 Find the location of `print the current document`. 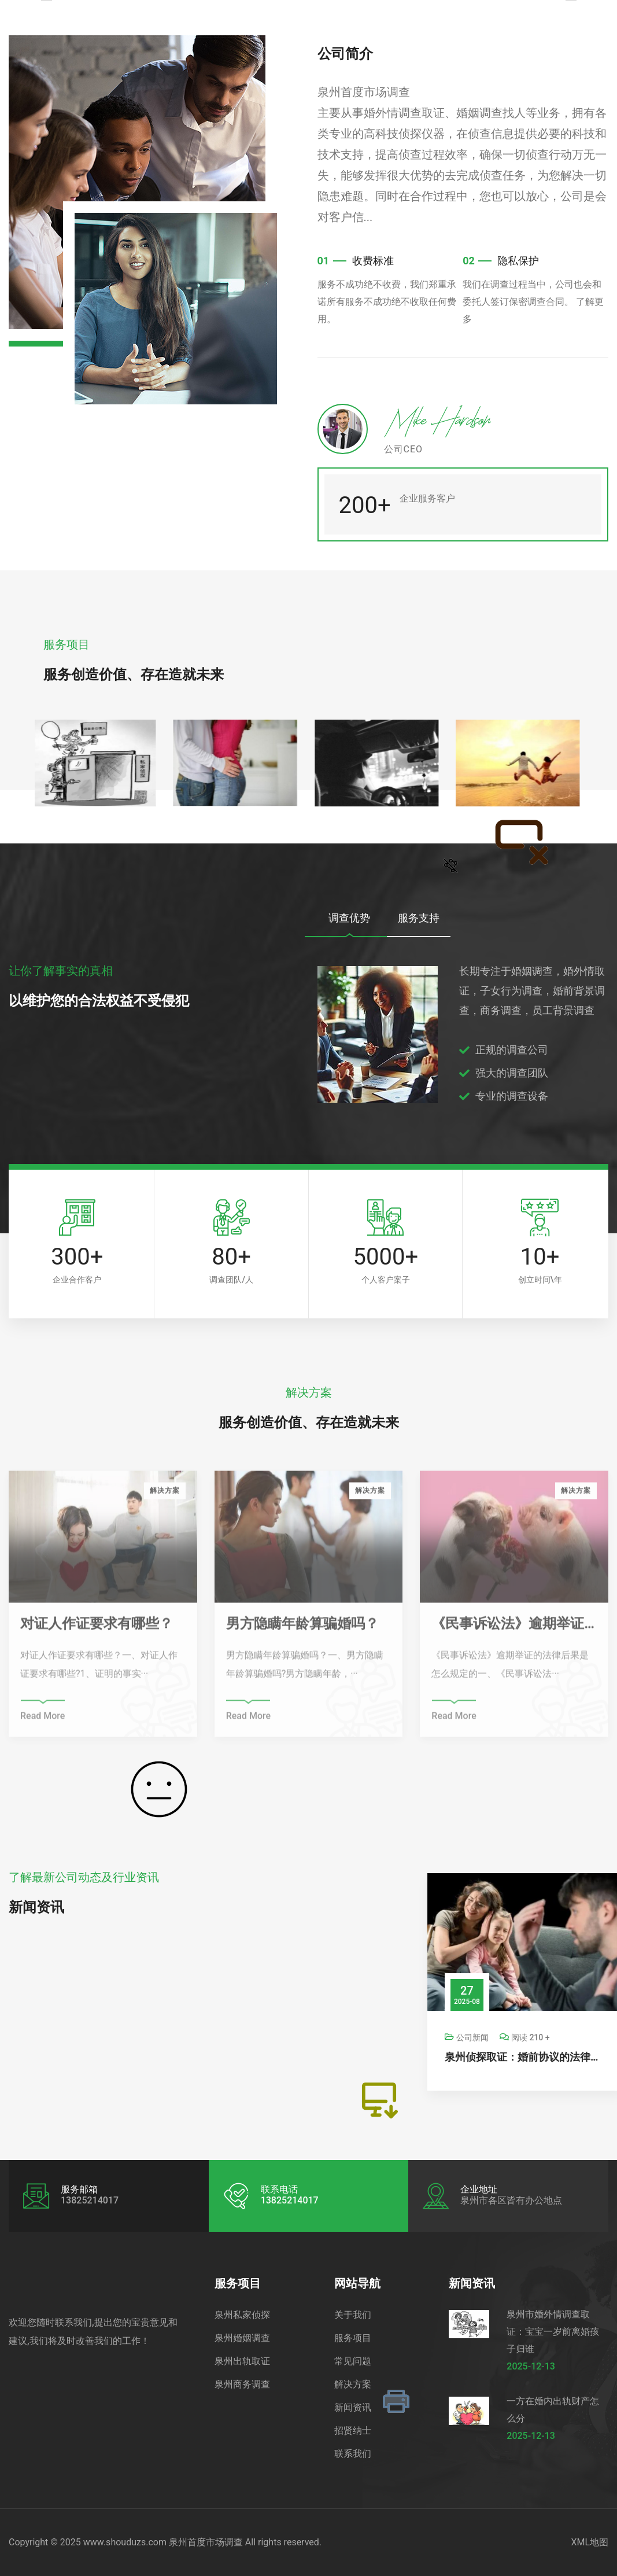

print the current document is located at coordinates (396, 2401).